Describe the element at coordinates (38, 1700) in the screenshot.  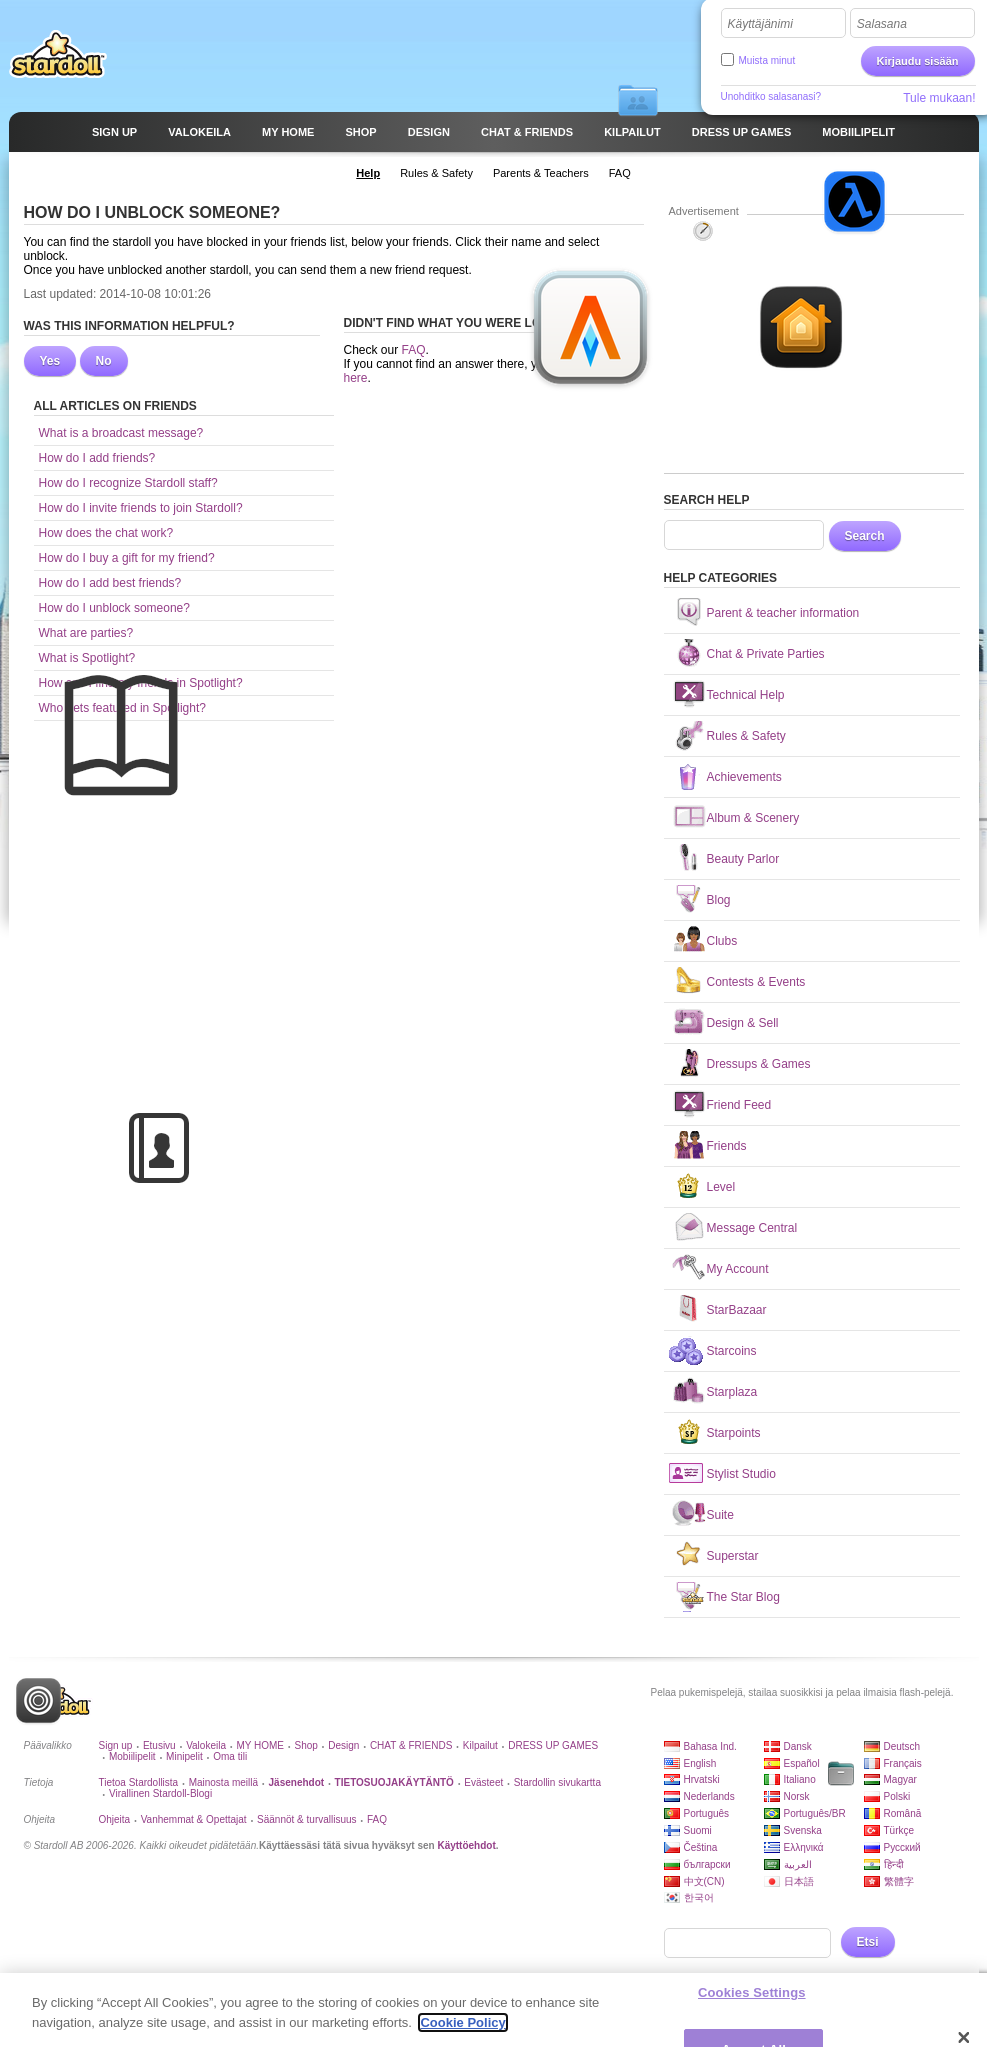
I see `open zen browser app` at that location.